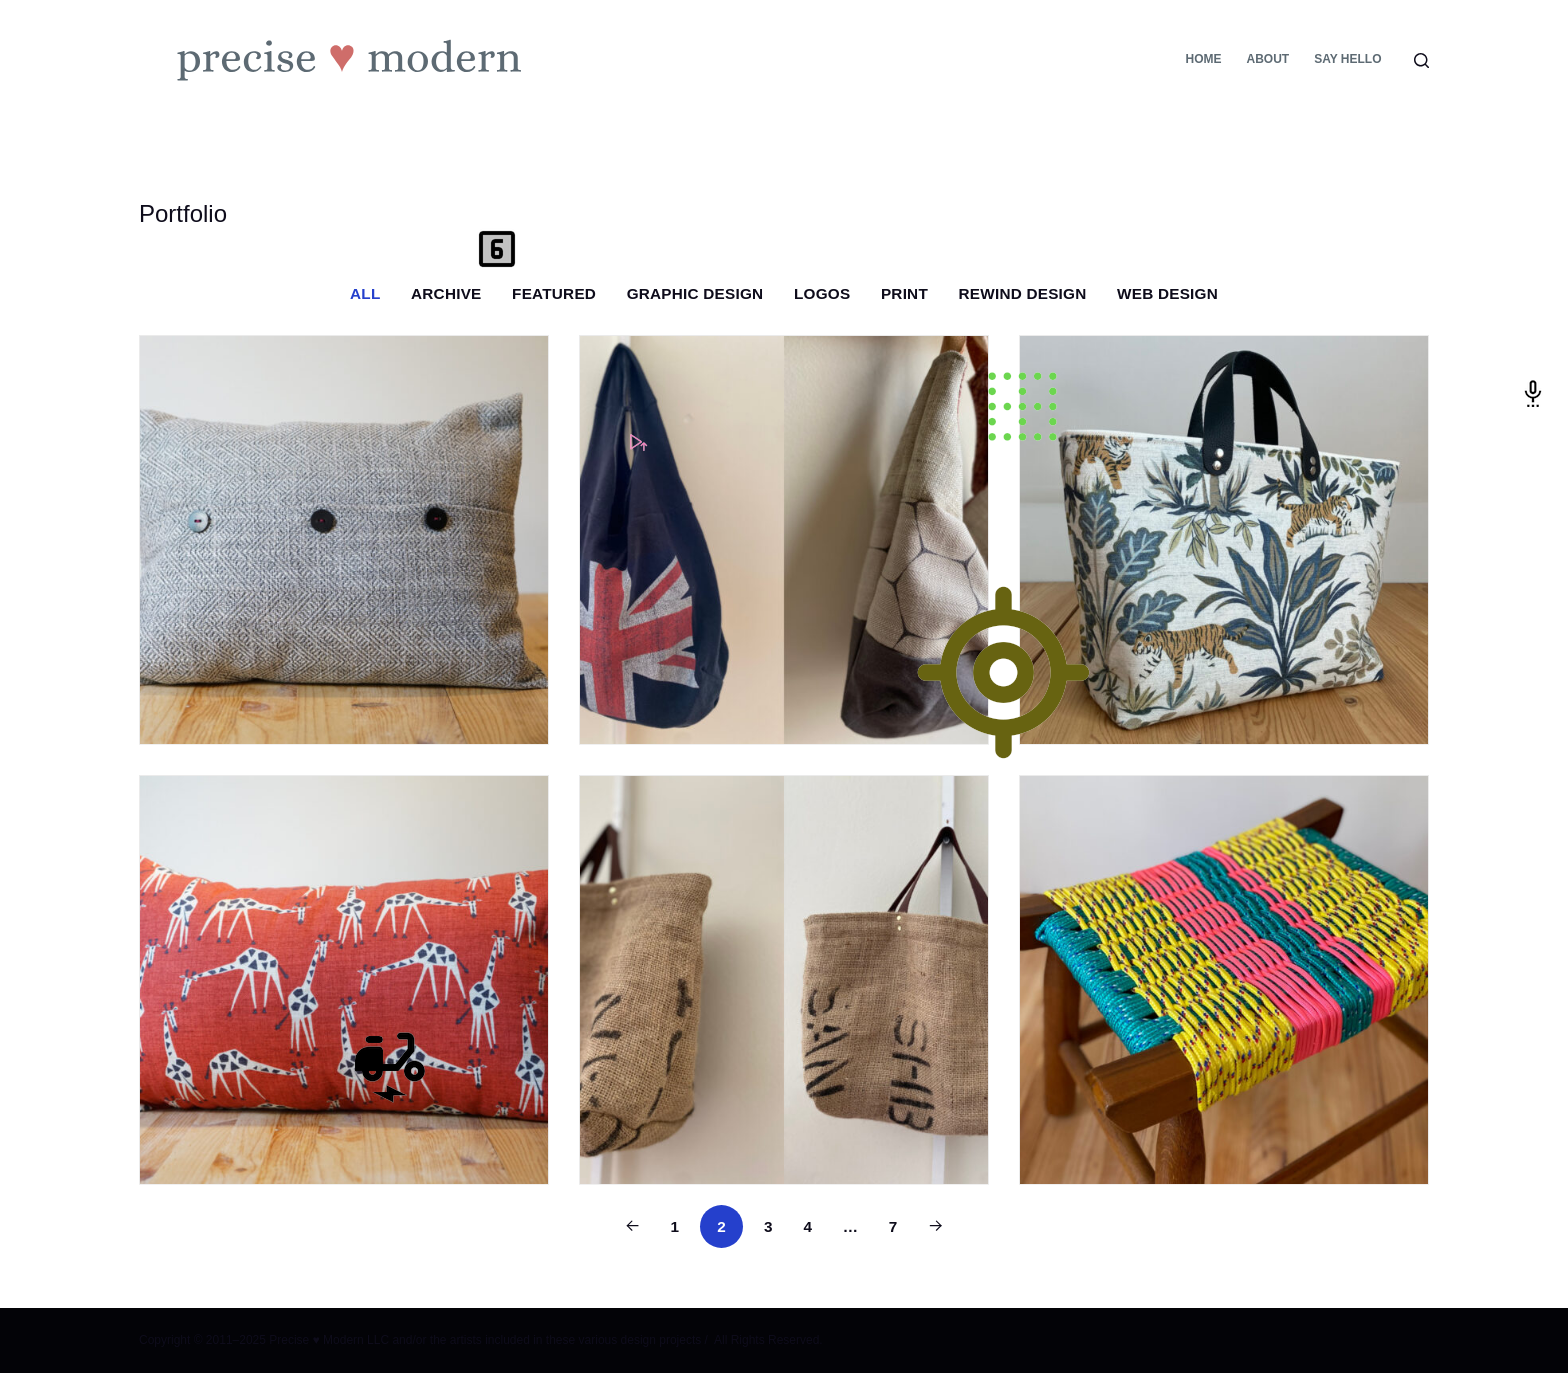  What do you see at coordinates (497, 249) in the screenshot?
I see `select option number 6` at bounding box center [497, 249].